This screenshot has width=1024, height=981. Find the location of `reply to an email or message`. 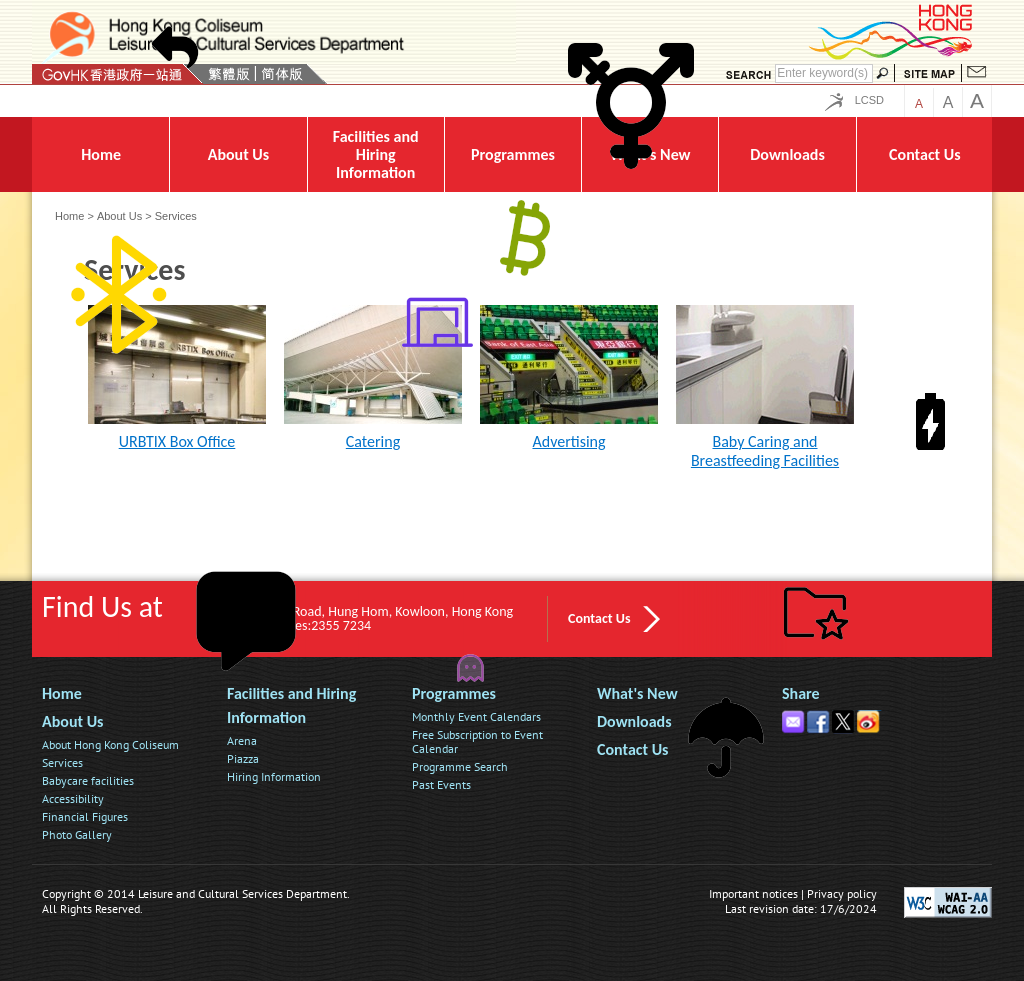

reply to an email or message is located at coordinates (175, 48).